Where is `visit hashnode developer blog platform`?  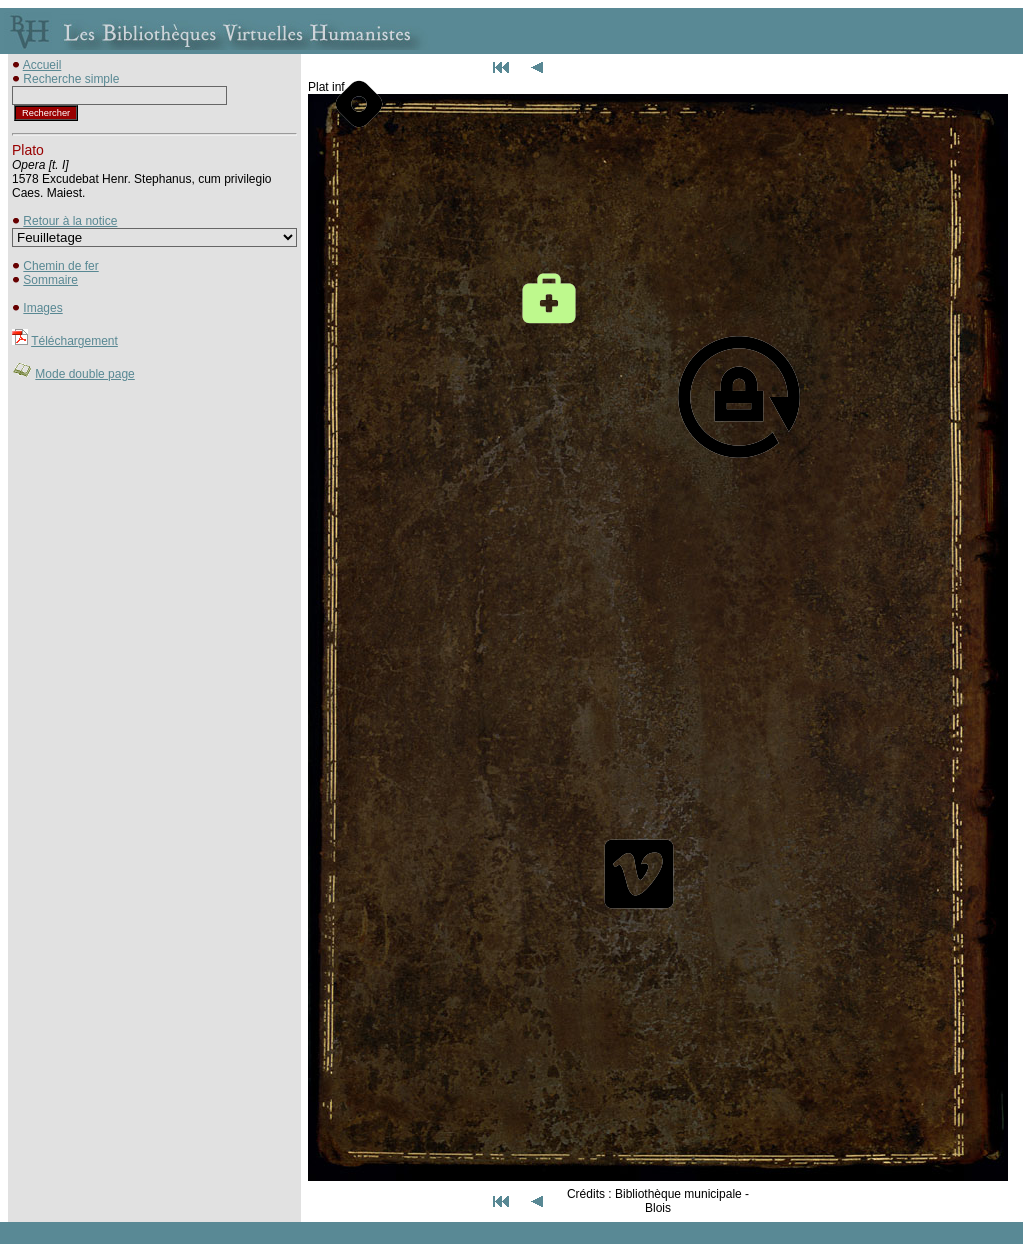 visit hashnode developer blog platform is located at coordinates (359, 104).